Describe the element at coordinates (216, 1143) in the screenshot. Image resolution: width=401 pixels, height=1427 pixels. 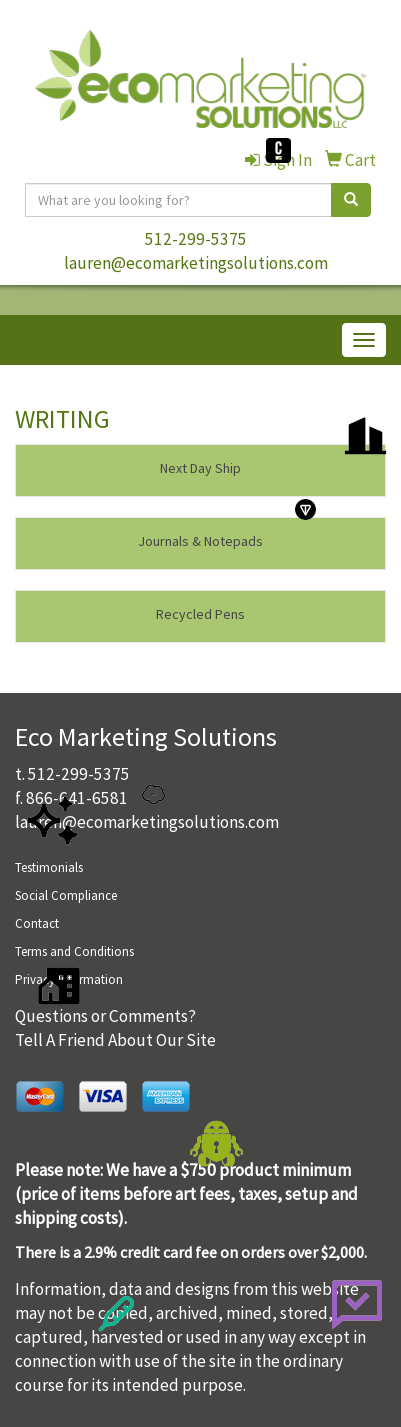
I see `open cryptomator encryption app` at that location.